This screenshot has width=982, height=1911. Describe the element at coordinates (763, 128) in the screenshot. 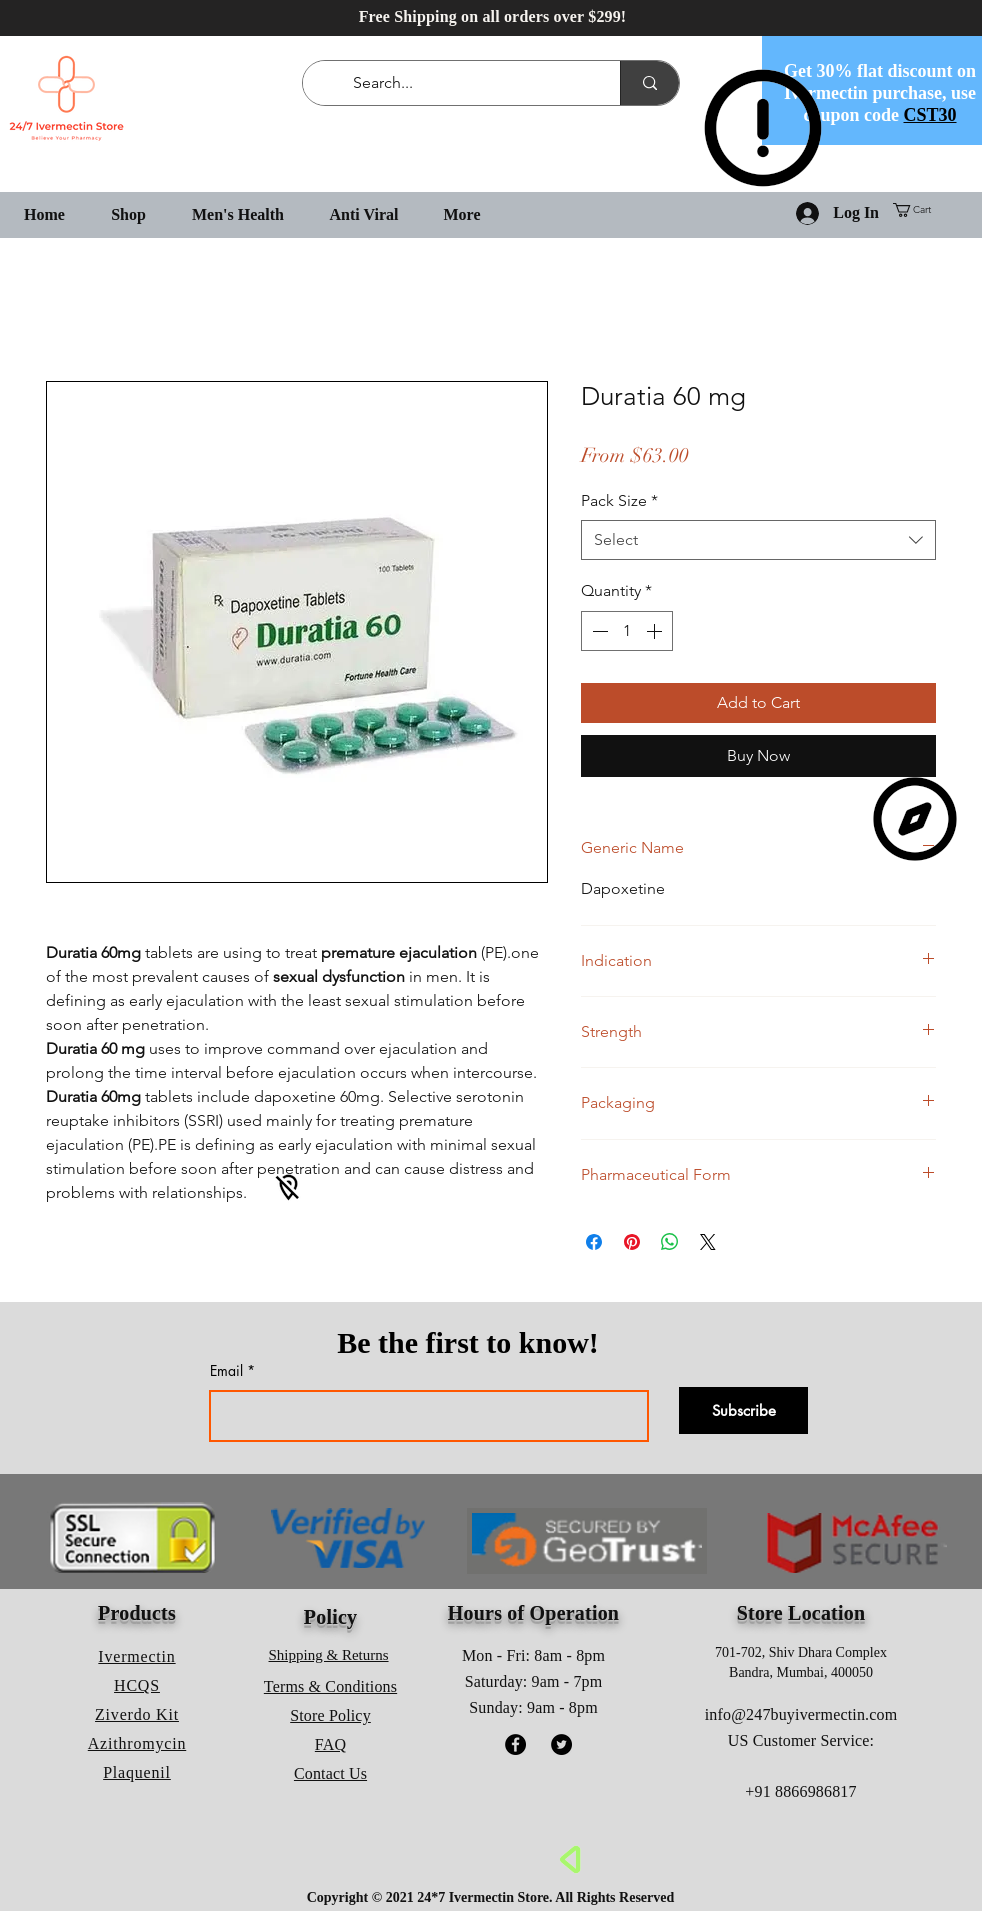

I see `indicates a warning or alert status` at that location.